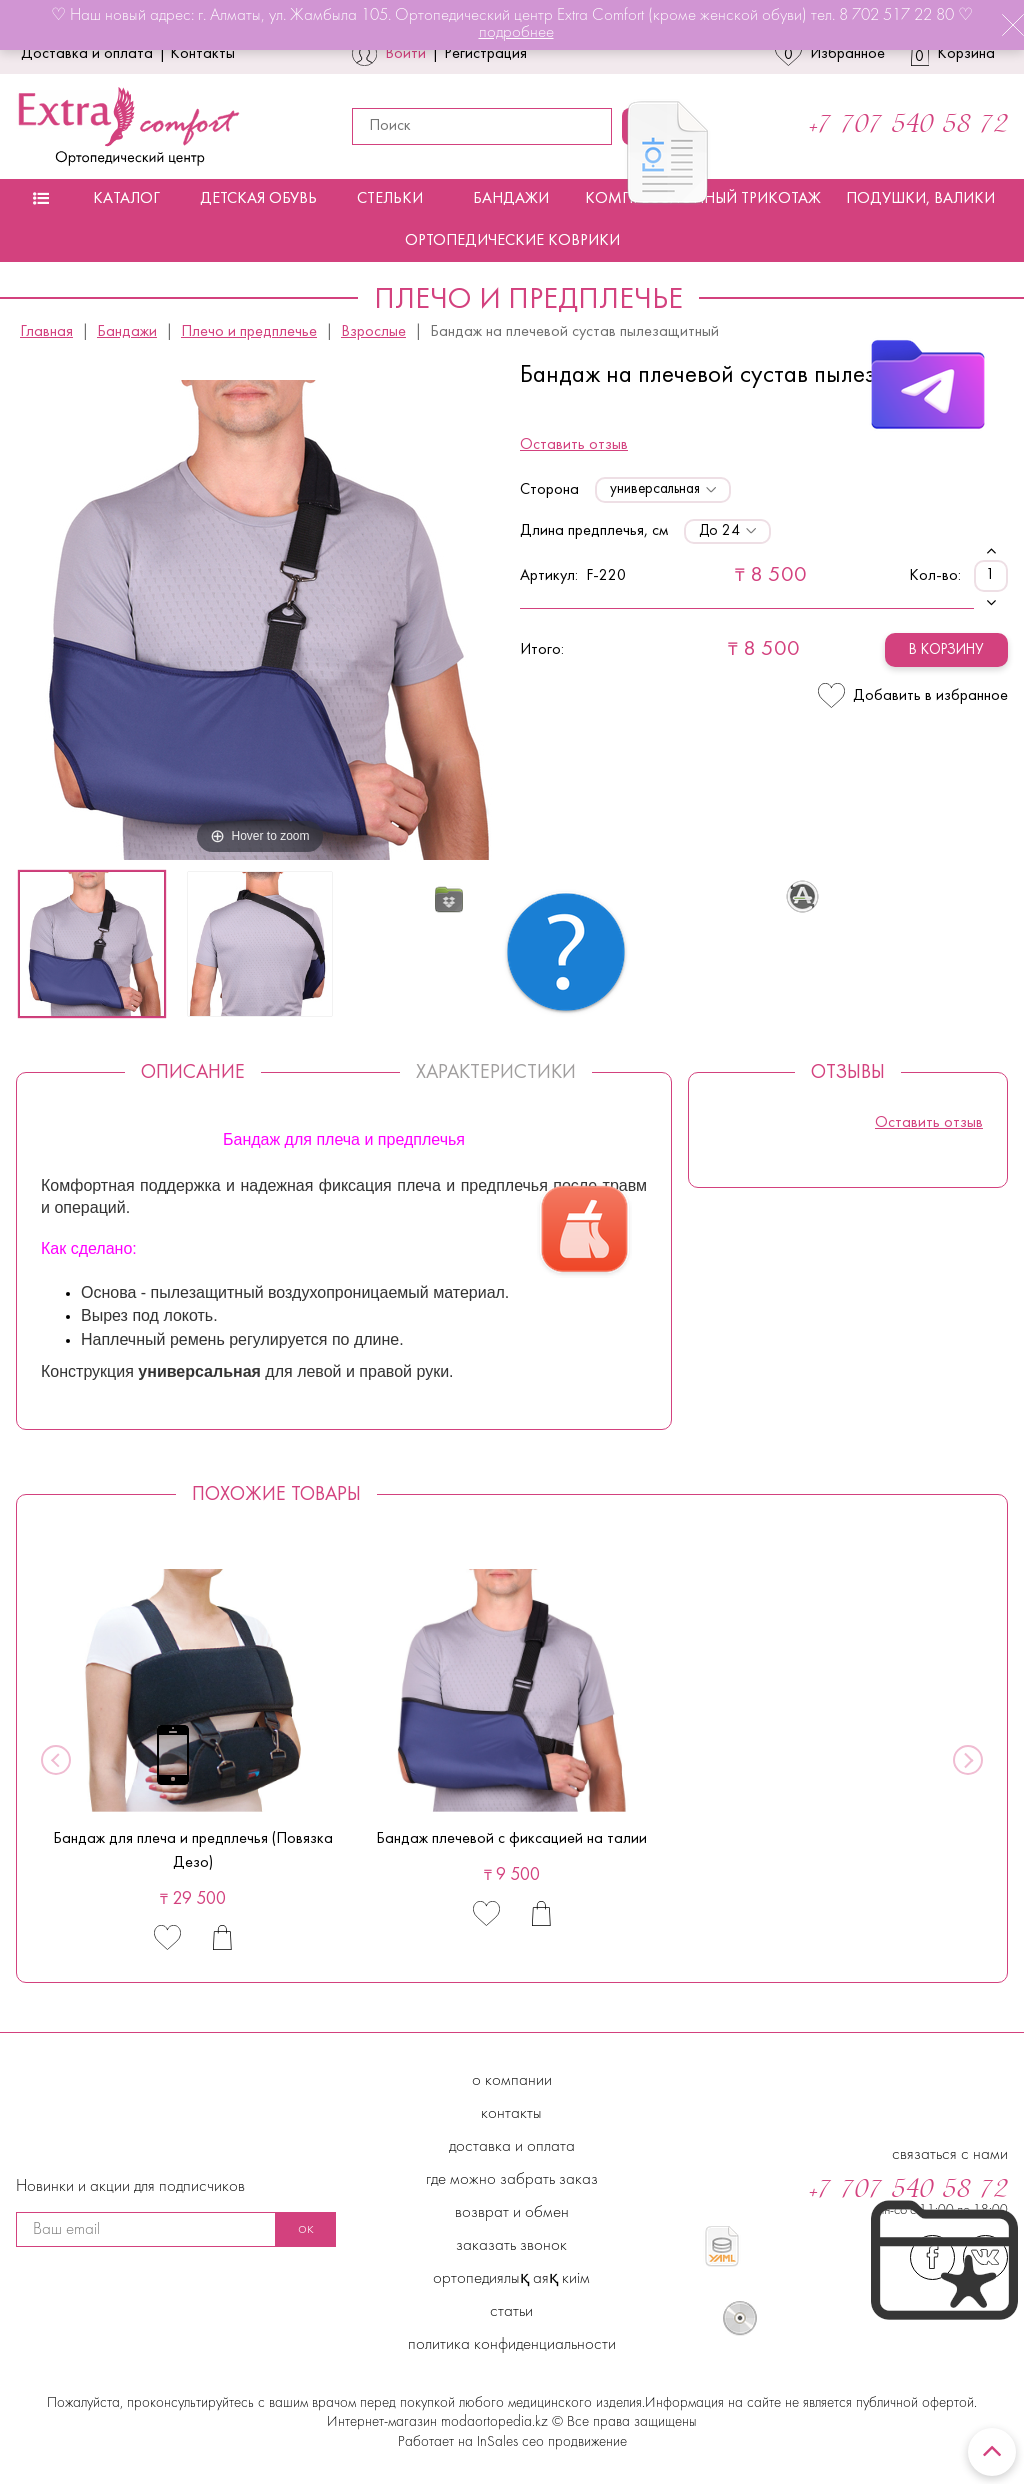 Image resolution: width=1024 pixels, height=2484 pixels. I want to click on open telegram downloads folder, so click(927, 387).